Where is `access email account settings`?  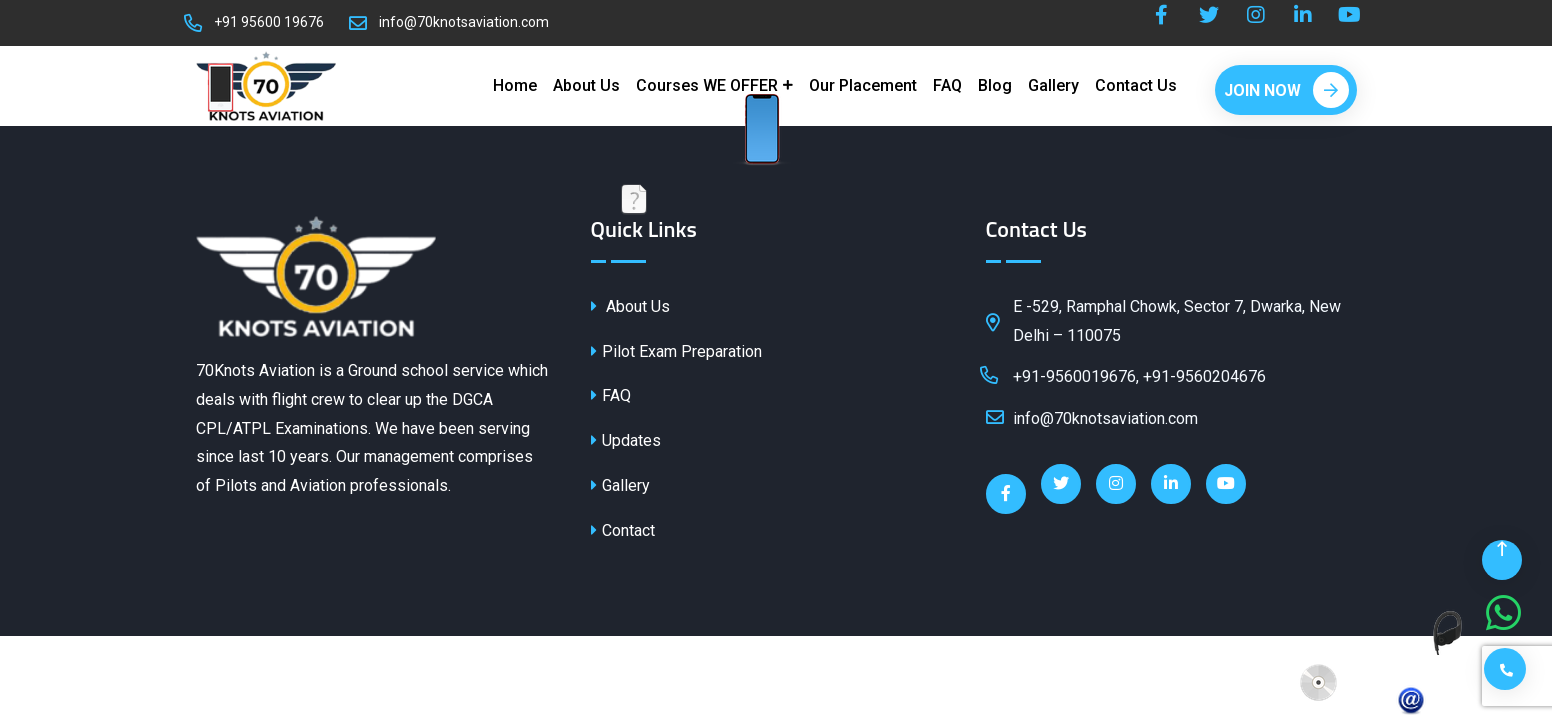 access email account settings is located at coordinates (1410, 699).